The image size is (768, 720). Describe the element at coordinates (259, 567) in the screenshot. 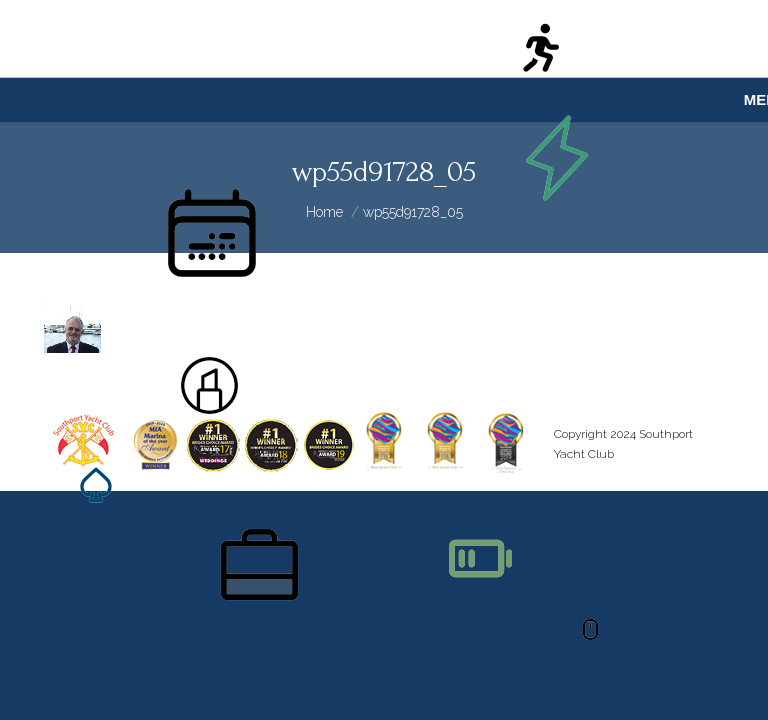

I see `access travel or trip planning features` at that location.